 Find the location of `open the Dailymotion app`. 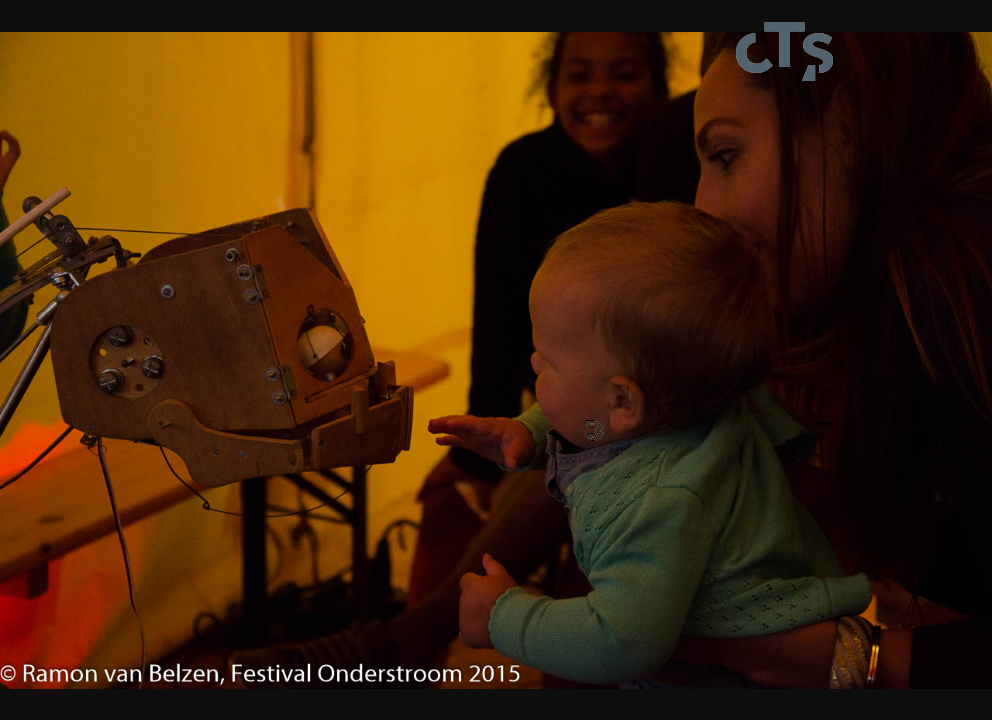

open the Dailymotion app is located at coordinates (594, 430).